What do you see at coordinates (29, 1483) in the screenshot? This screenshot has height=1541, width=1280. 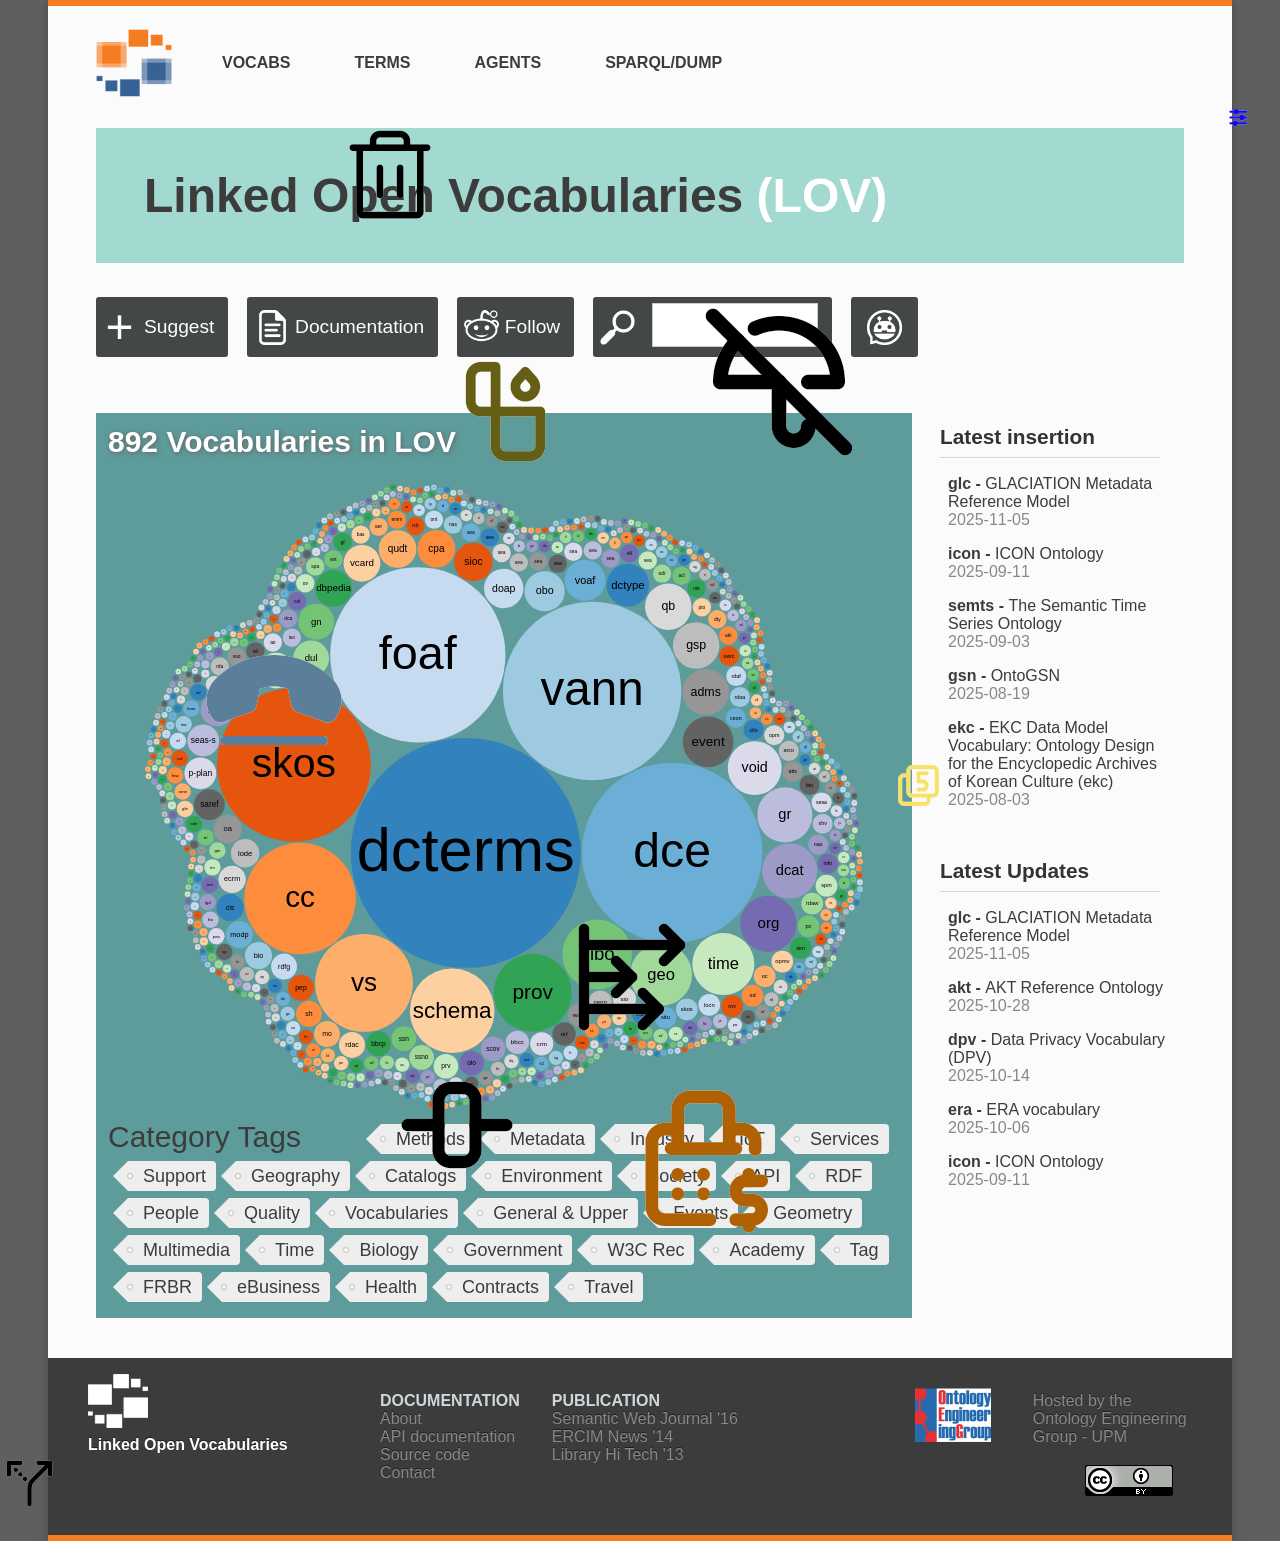 I see `take alternate route to the right` at bounding box center [29, 1483].